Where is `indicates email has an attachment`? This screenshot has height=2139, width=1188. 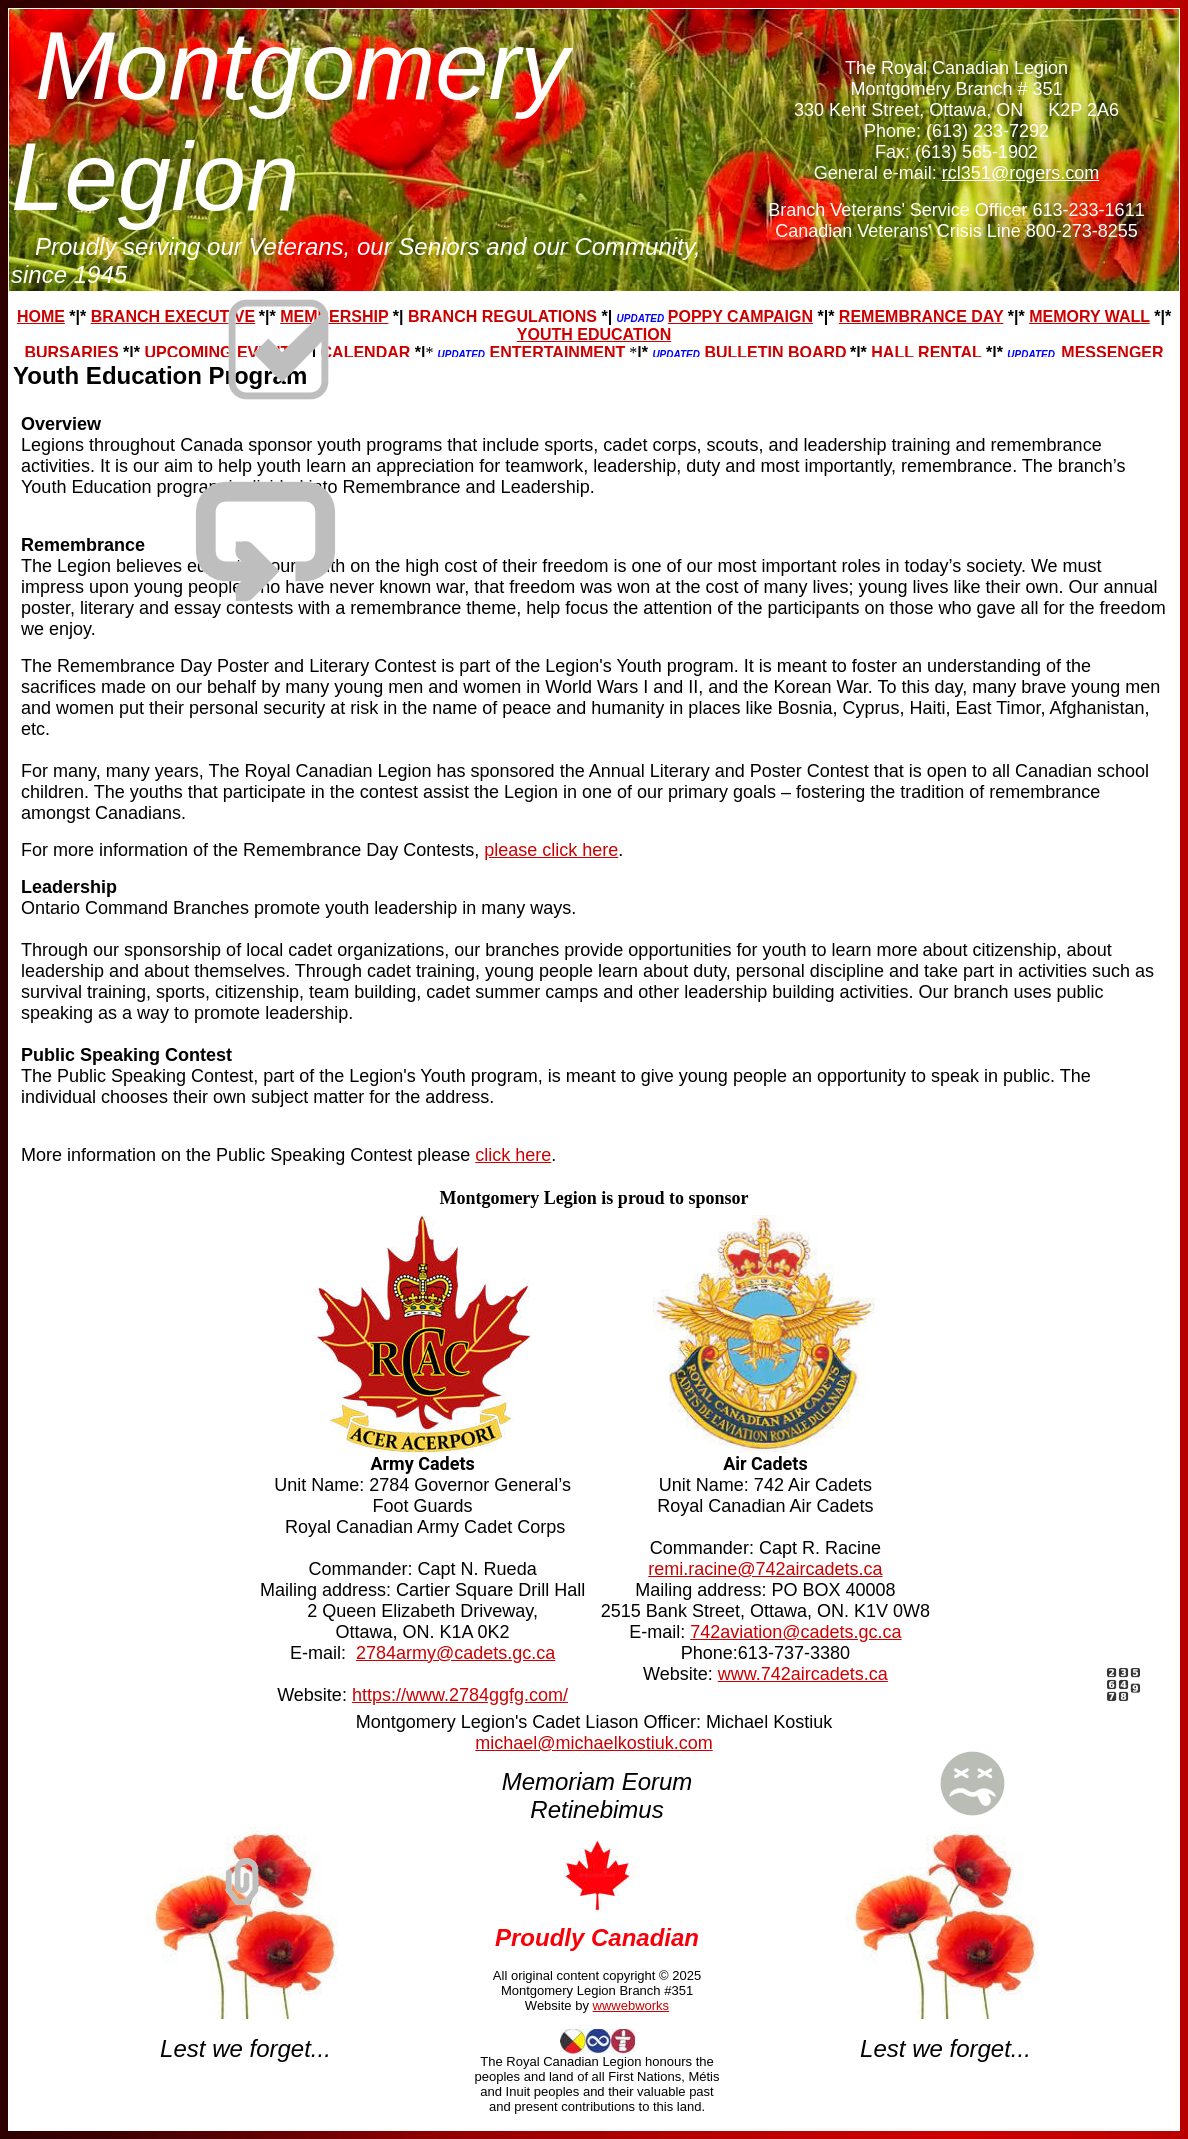
indicates email has an attachment is located at coordinates (243, 1881).